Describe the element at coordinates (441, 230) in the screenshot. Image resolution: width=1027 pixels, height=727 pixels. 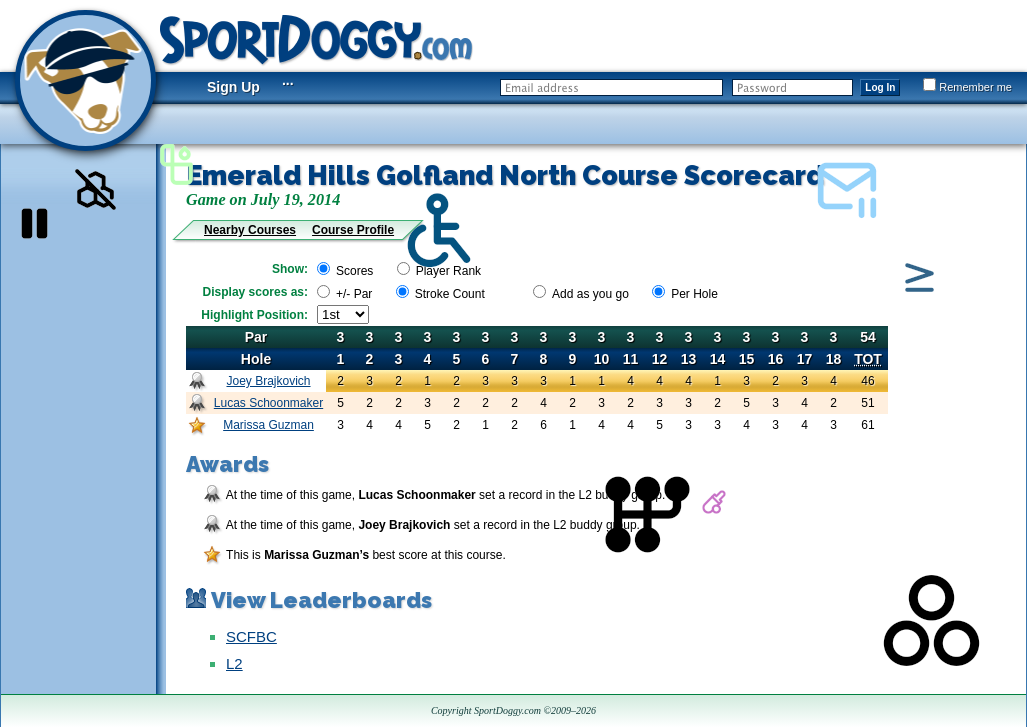
I see `accessibility options or settings` at that location.